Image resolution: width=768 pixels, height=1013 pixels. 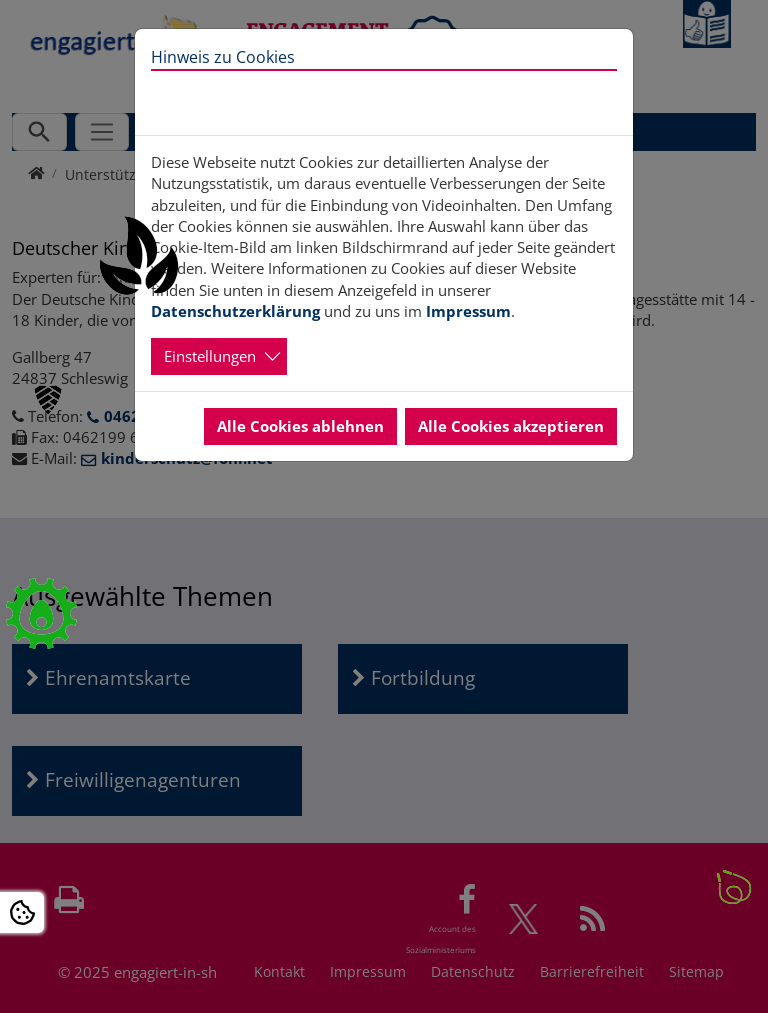 What do you see at coordinates (48, 400) in the screenshot?
I see `equip or view layered armor sets` at bounding box center [48, 400].